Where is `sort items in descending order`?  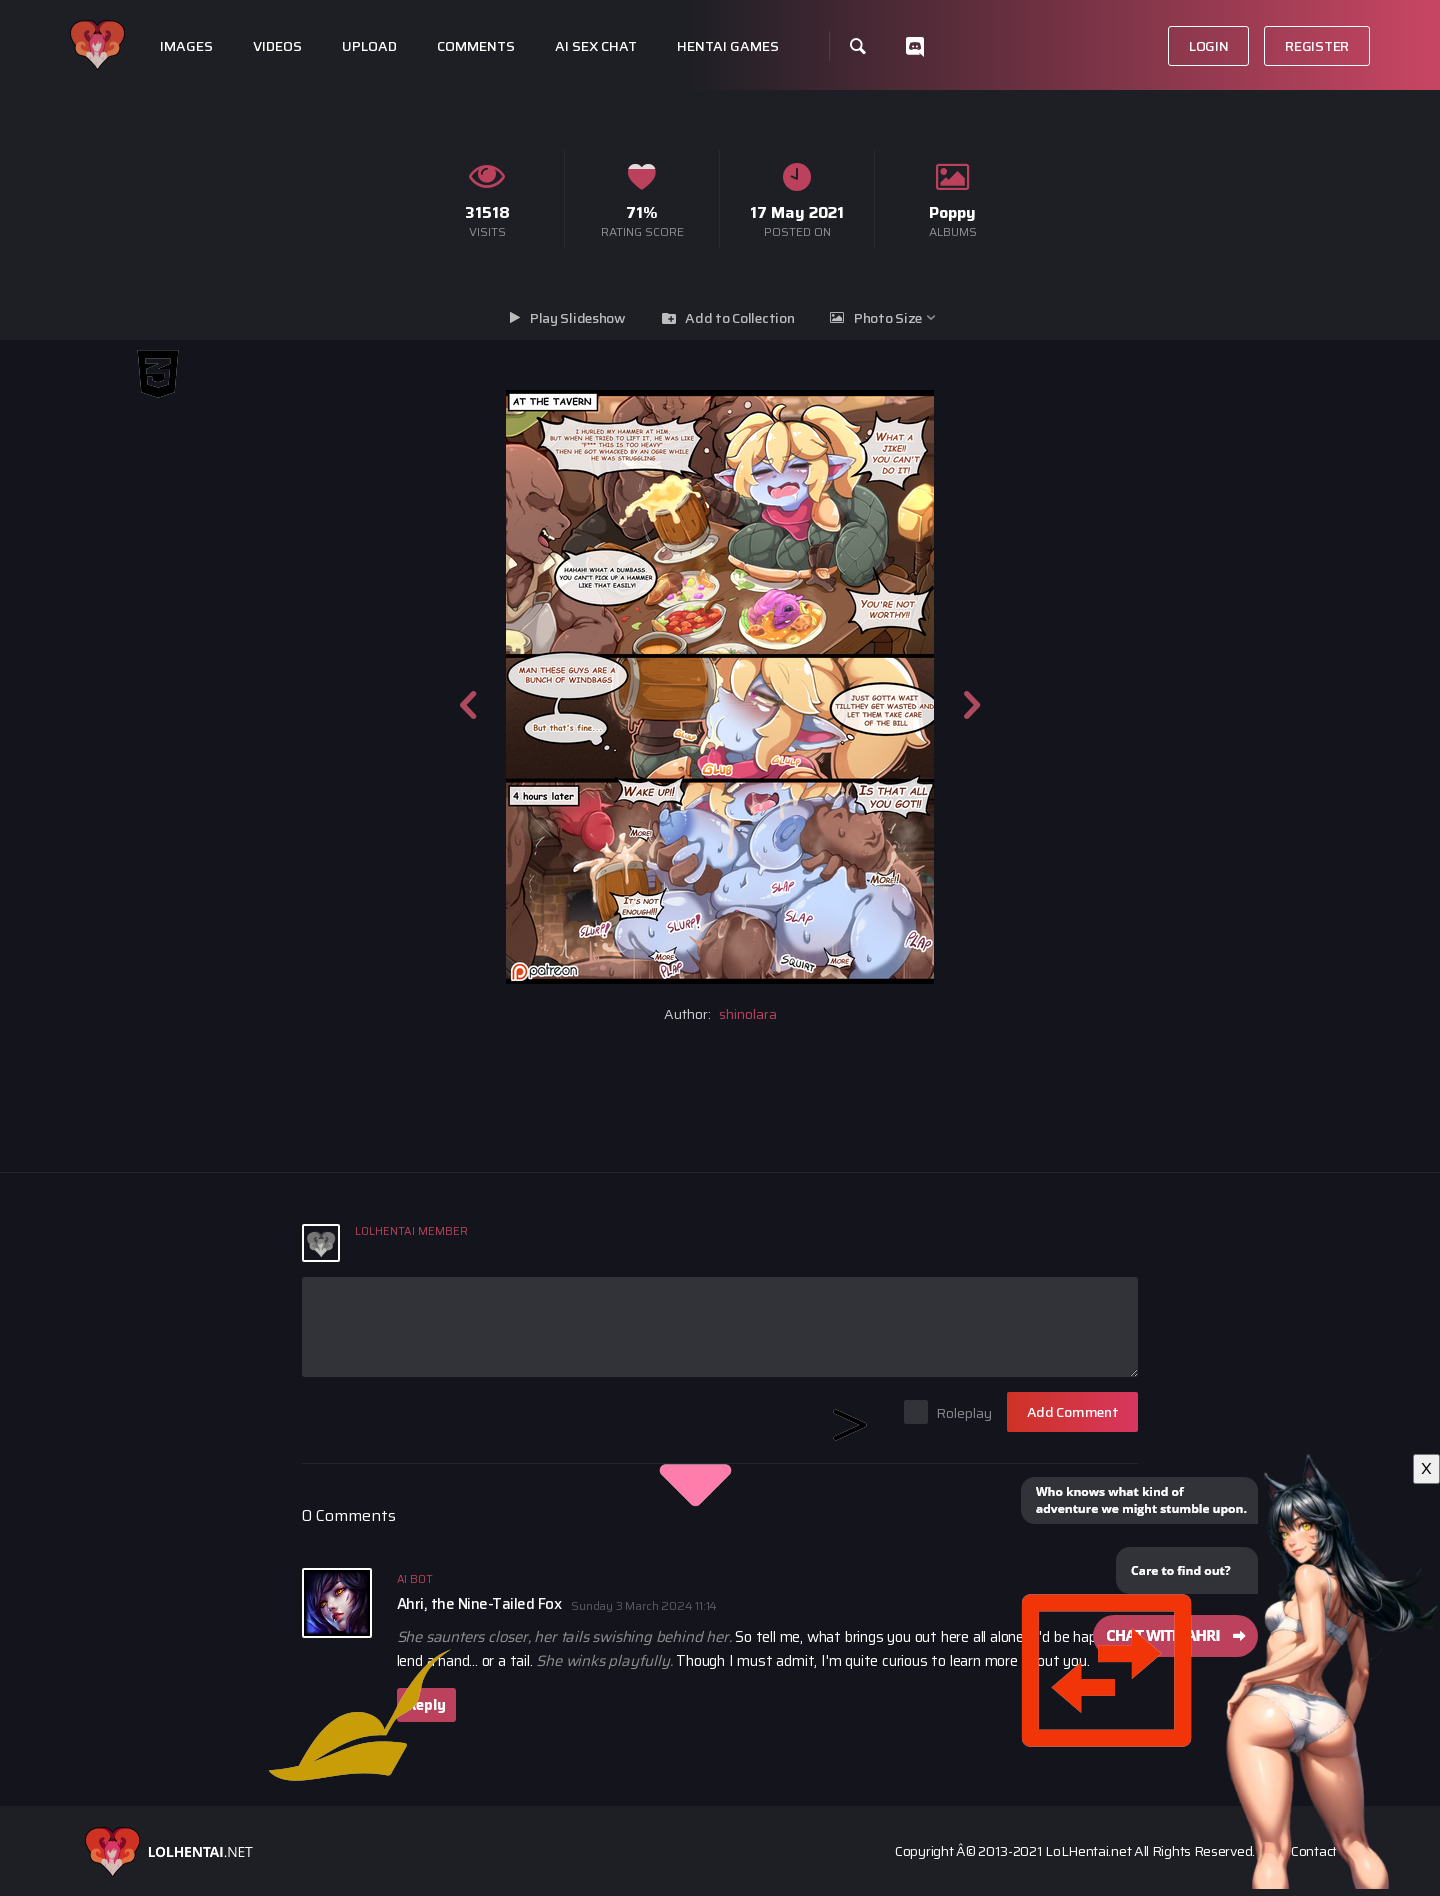 sort items in descending order is located at coordinates (695, 1458).